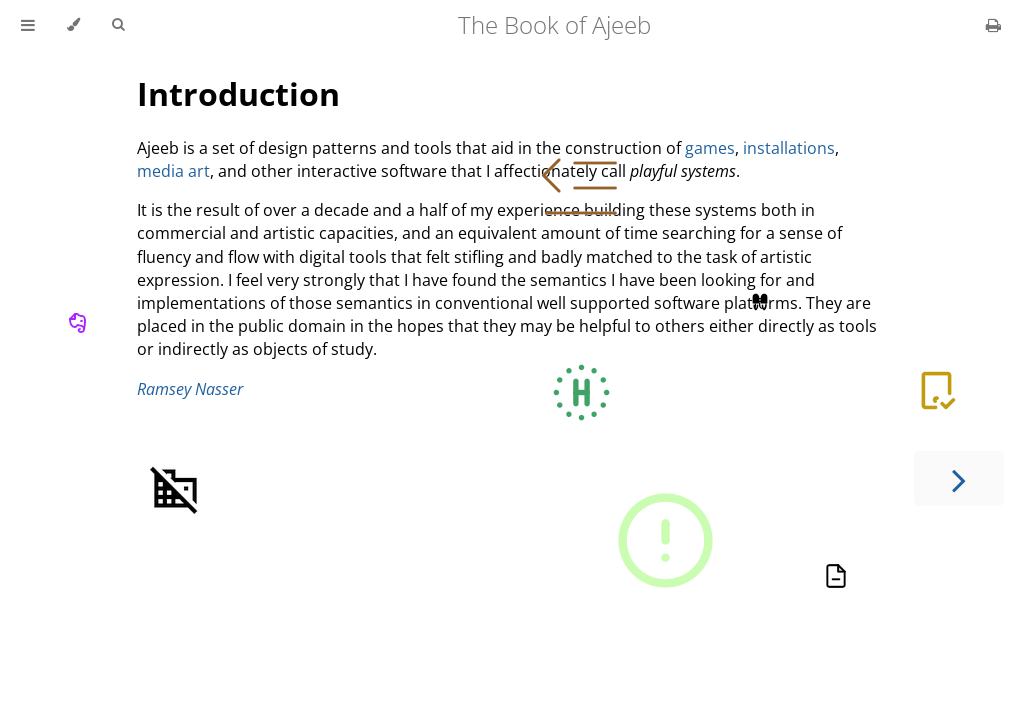  I want to click on indicates a pending or in-progress hospital/health service, so click(581, 392).